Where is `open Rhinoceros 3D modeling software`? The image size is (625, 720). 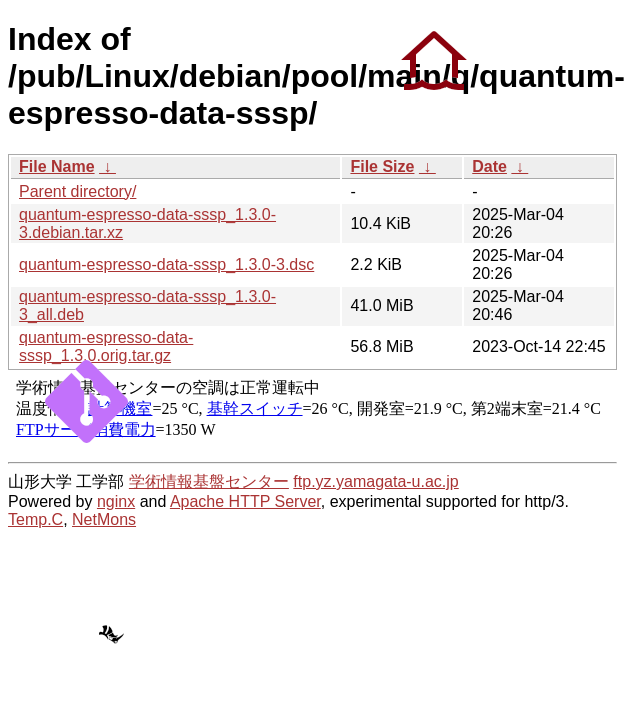 open Rhinoceros 3D modeling software is located at coordinates (111, 634).